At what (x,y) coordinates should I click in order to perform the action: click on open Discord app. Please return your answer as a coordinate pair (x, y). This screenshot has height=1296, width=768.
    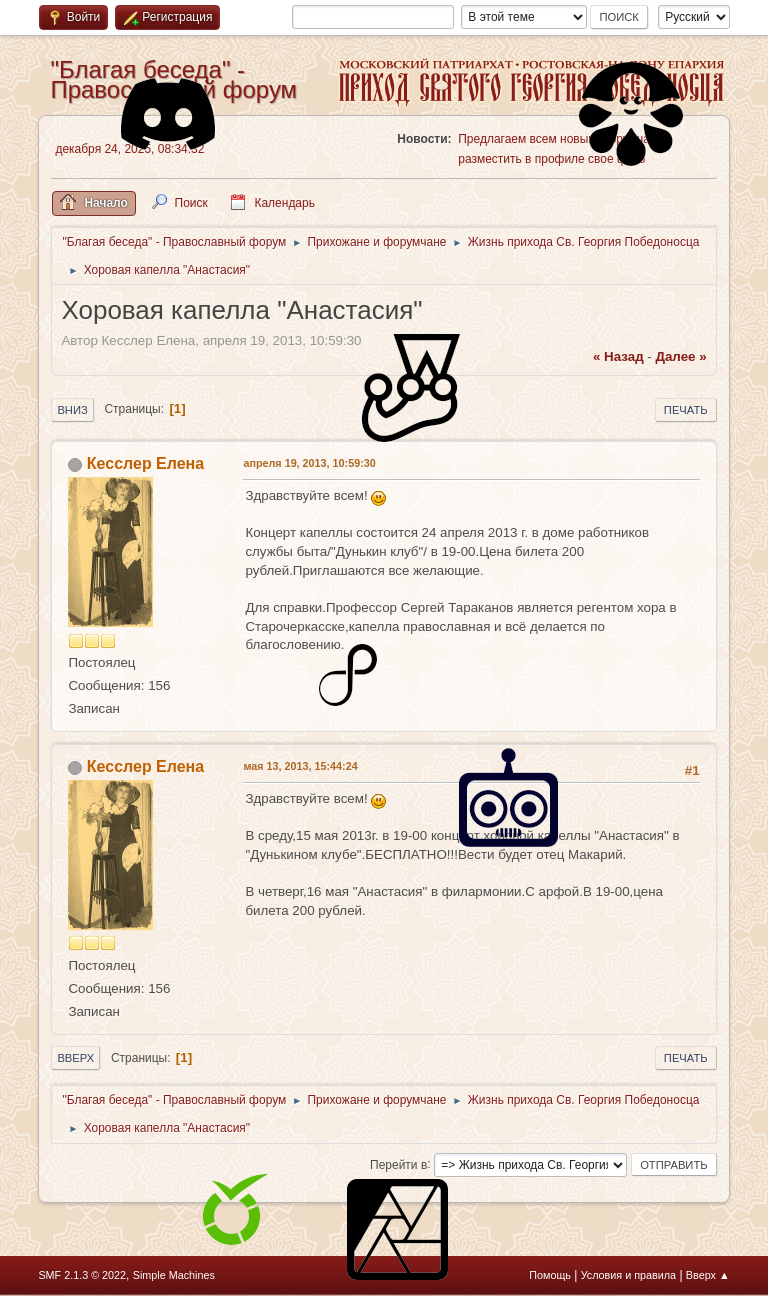
    Looking at the image, I should click on (168, 114).